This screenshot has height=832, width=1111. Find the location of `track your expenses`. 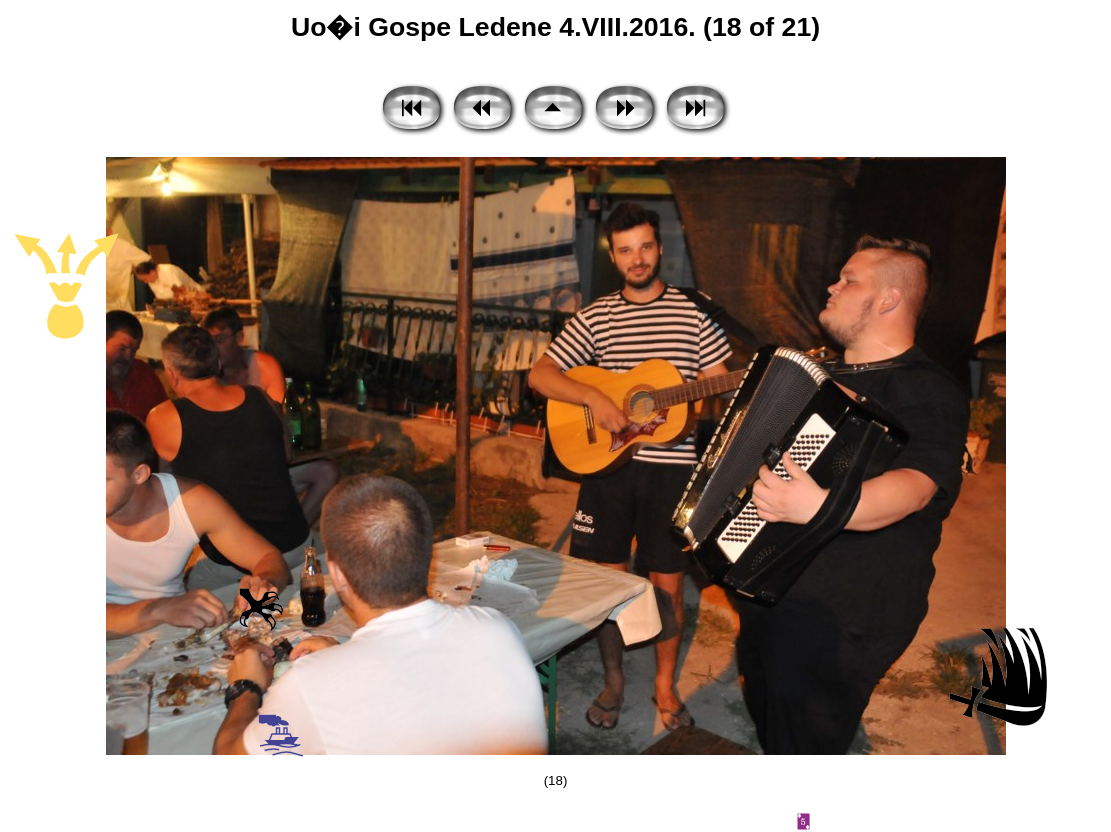

track your expenses is located at coordinates (66, 285).